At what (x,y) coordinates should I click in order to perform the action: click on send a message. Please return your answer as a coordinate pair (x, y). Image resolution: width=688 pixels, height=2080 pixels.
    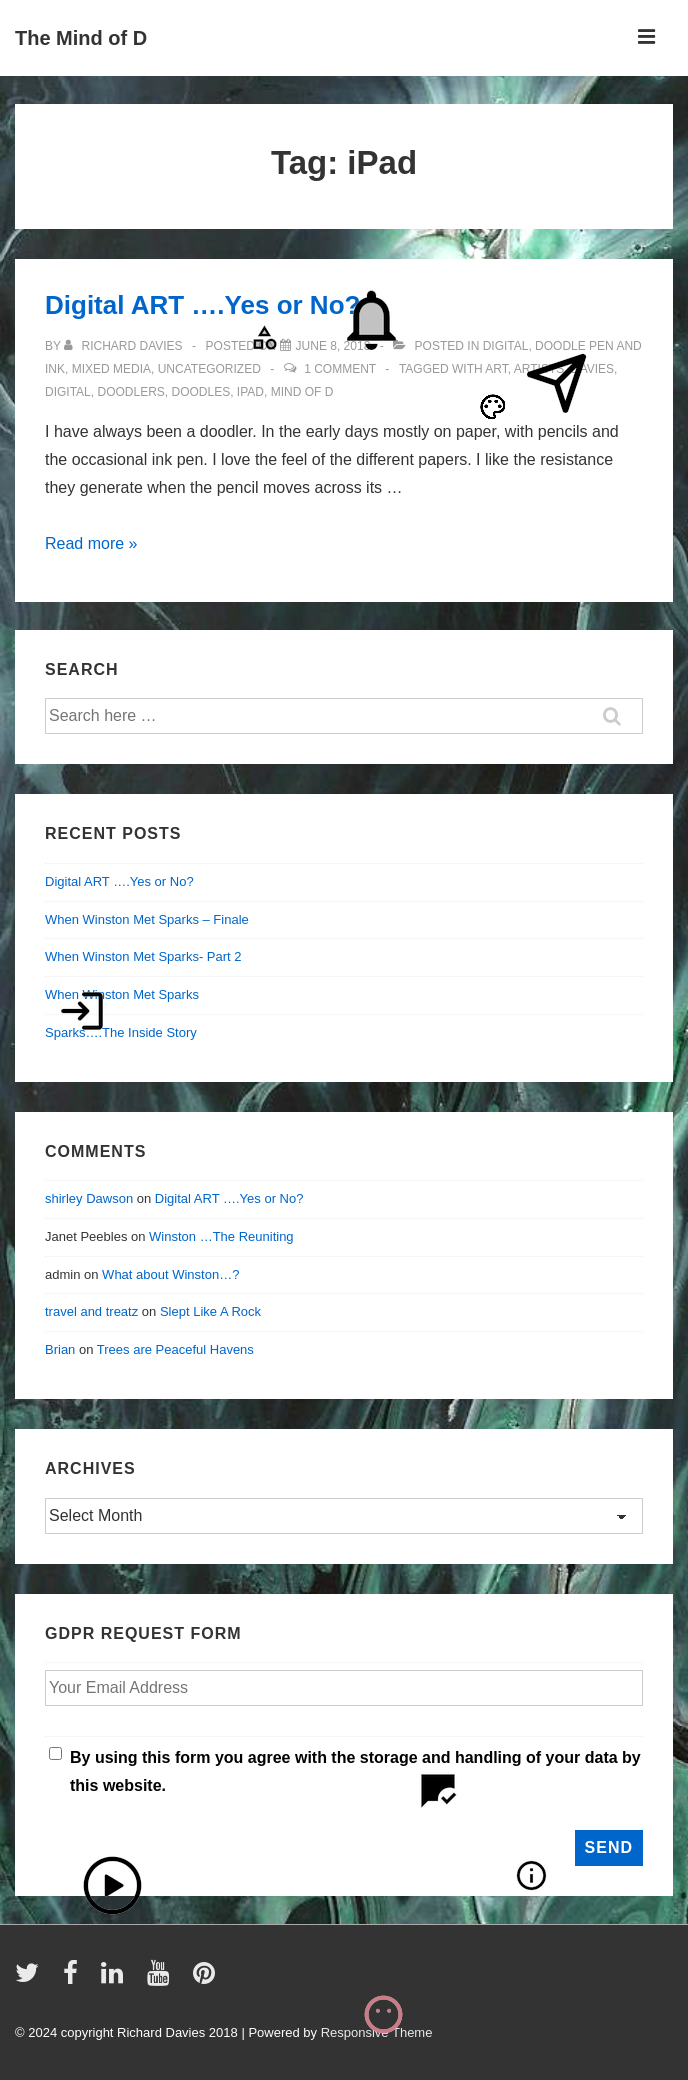
    Looking at the image, I should click on (559, 380).